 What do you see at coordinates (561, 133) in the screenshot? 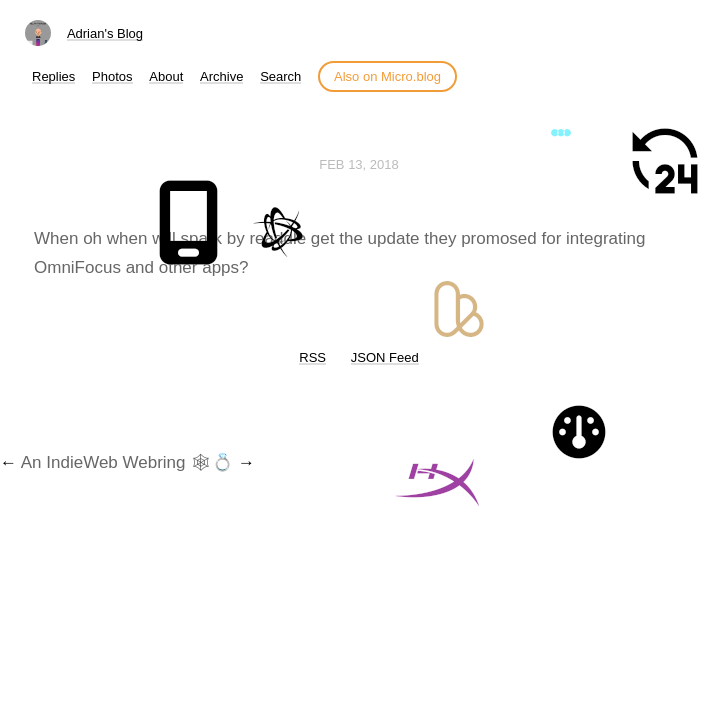
I see `open letterboxd app` at bounding box center [561, 133].